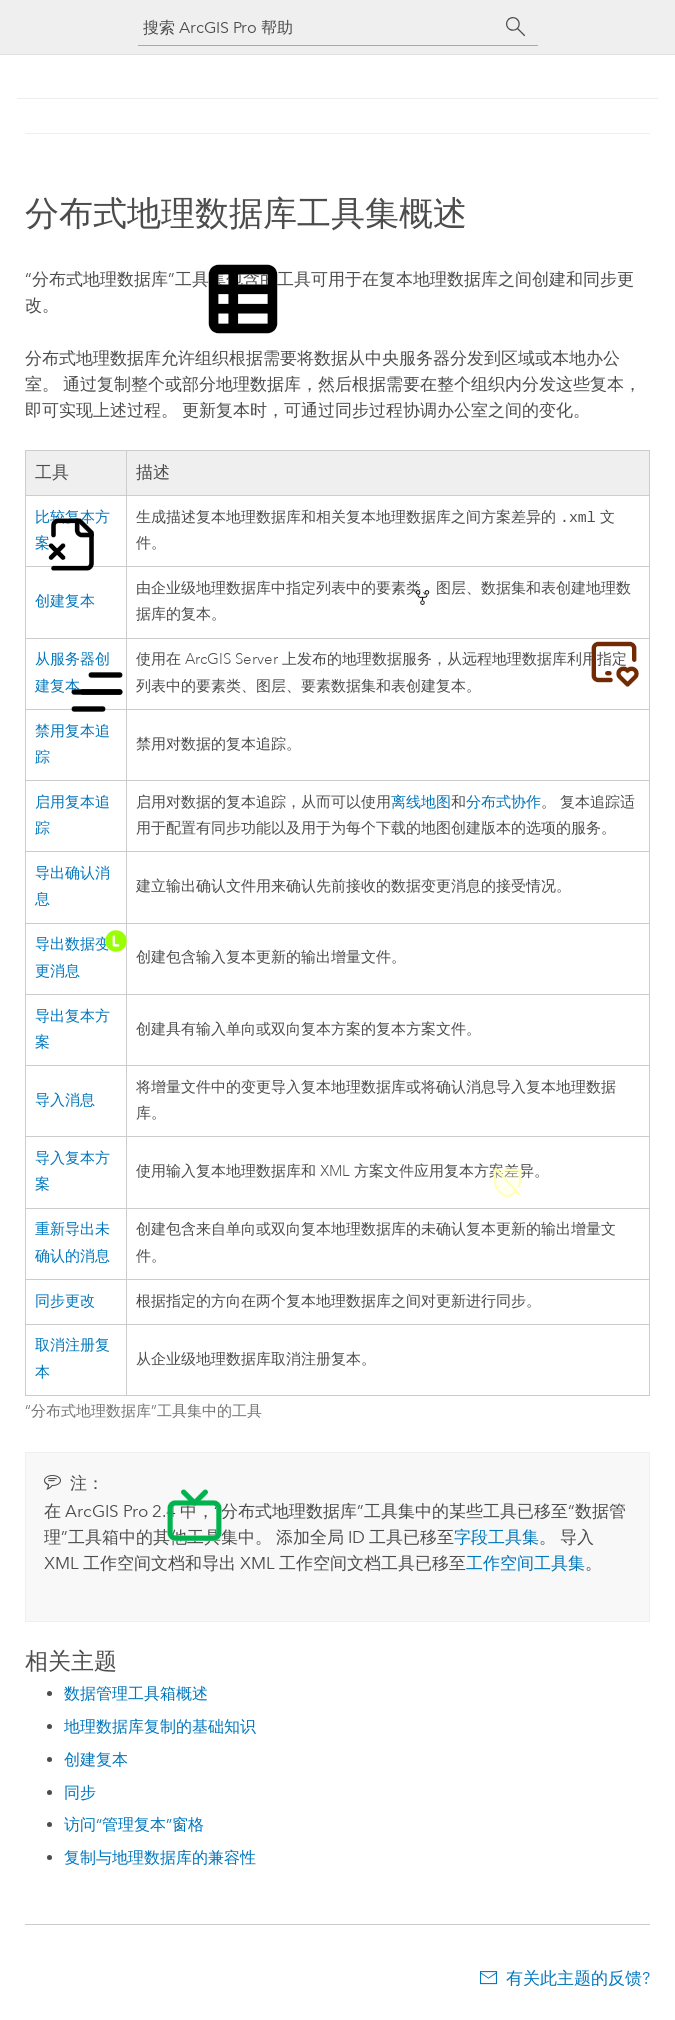 This screenshot has height=2020, width=675. I want to click on delete this file, so click(72, 544).